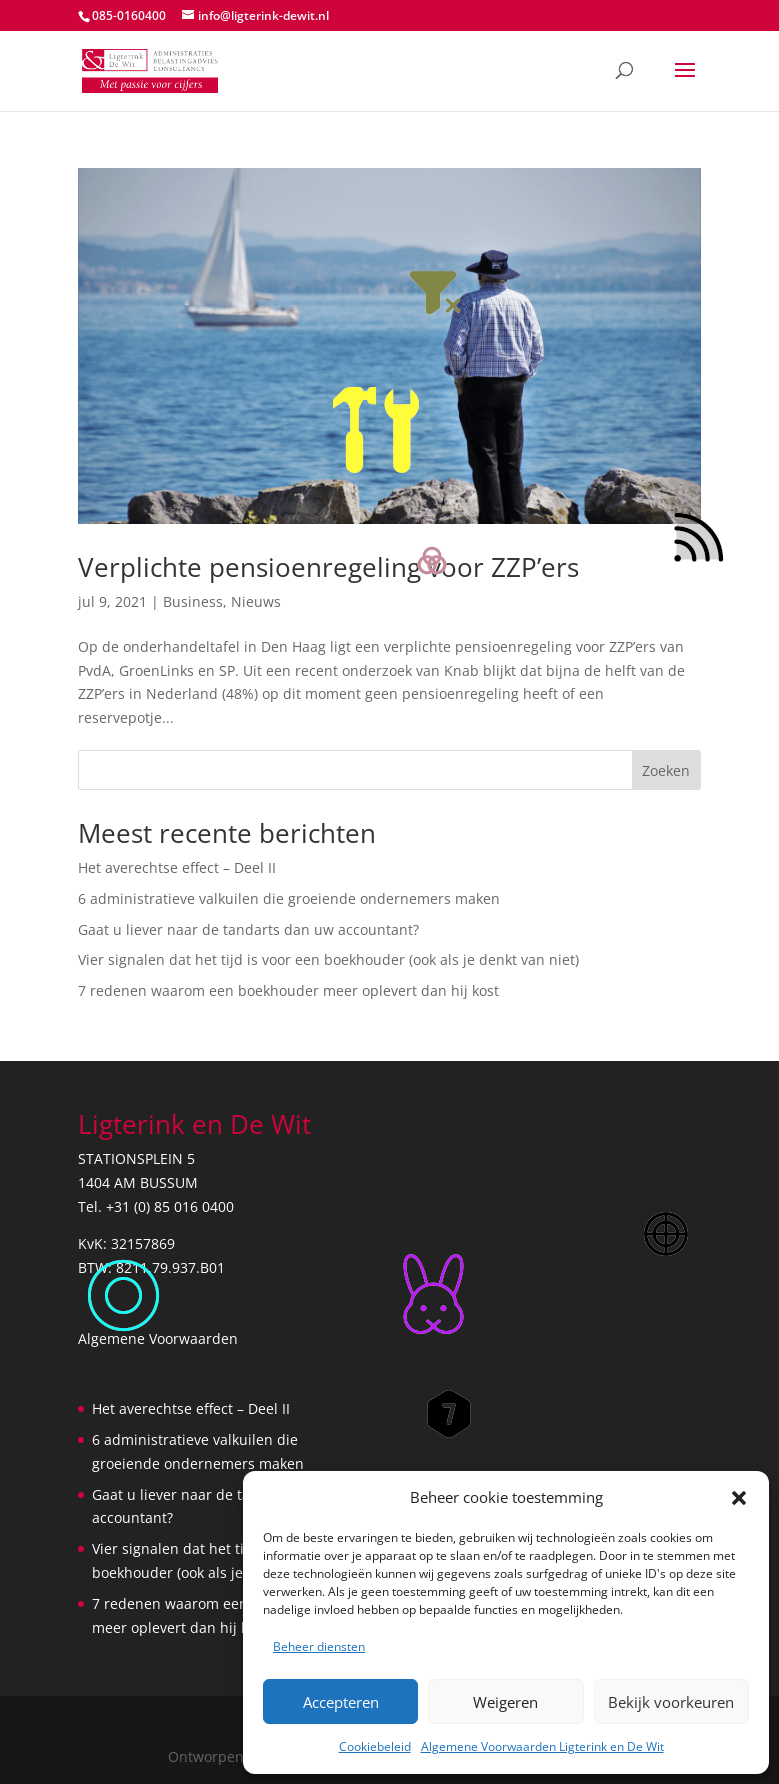 The image size is (779, 1784). Describe the element at coordinates (432, 561) in the screenshot. I see `indicates overlapping or shared elements between three sets` at that location.